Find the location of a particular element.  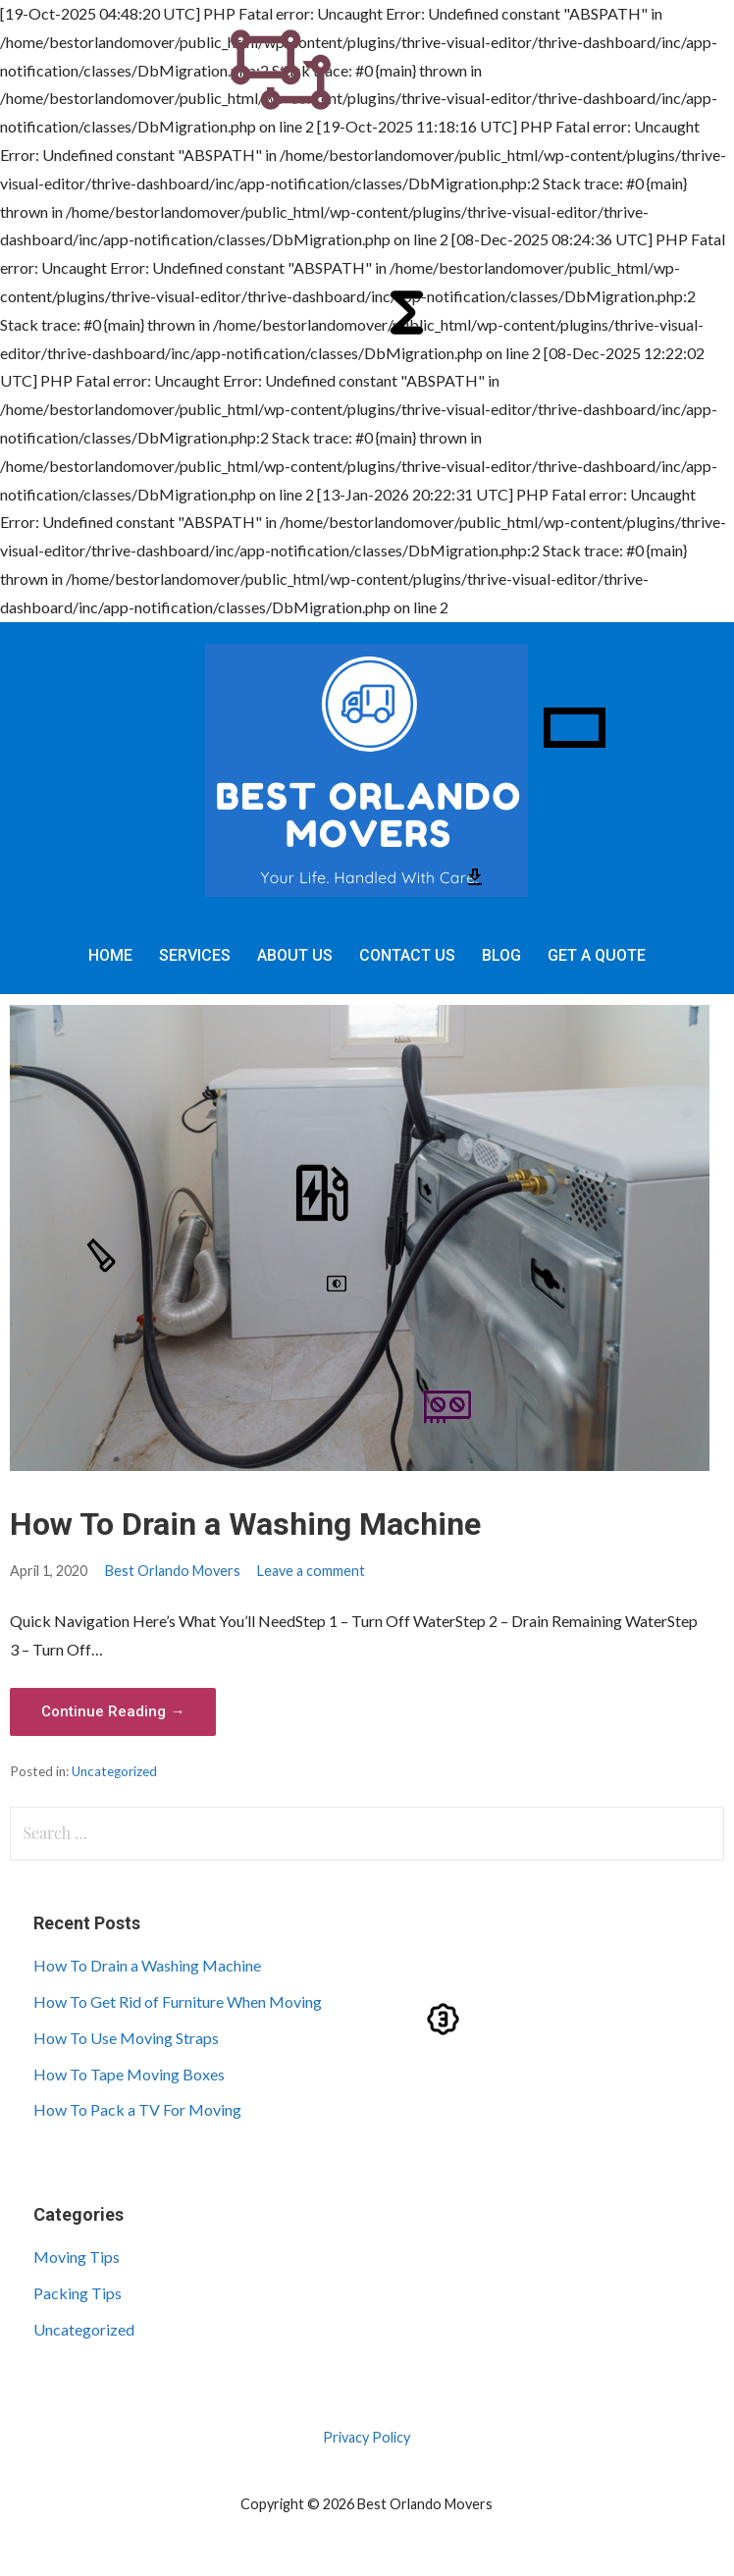

ungroup selected objects is located at coordinates (281, 70).